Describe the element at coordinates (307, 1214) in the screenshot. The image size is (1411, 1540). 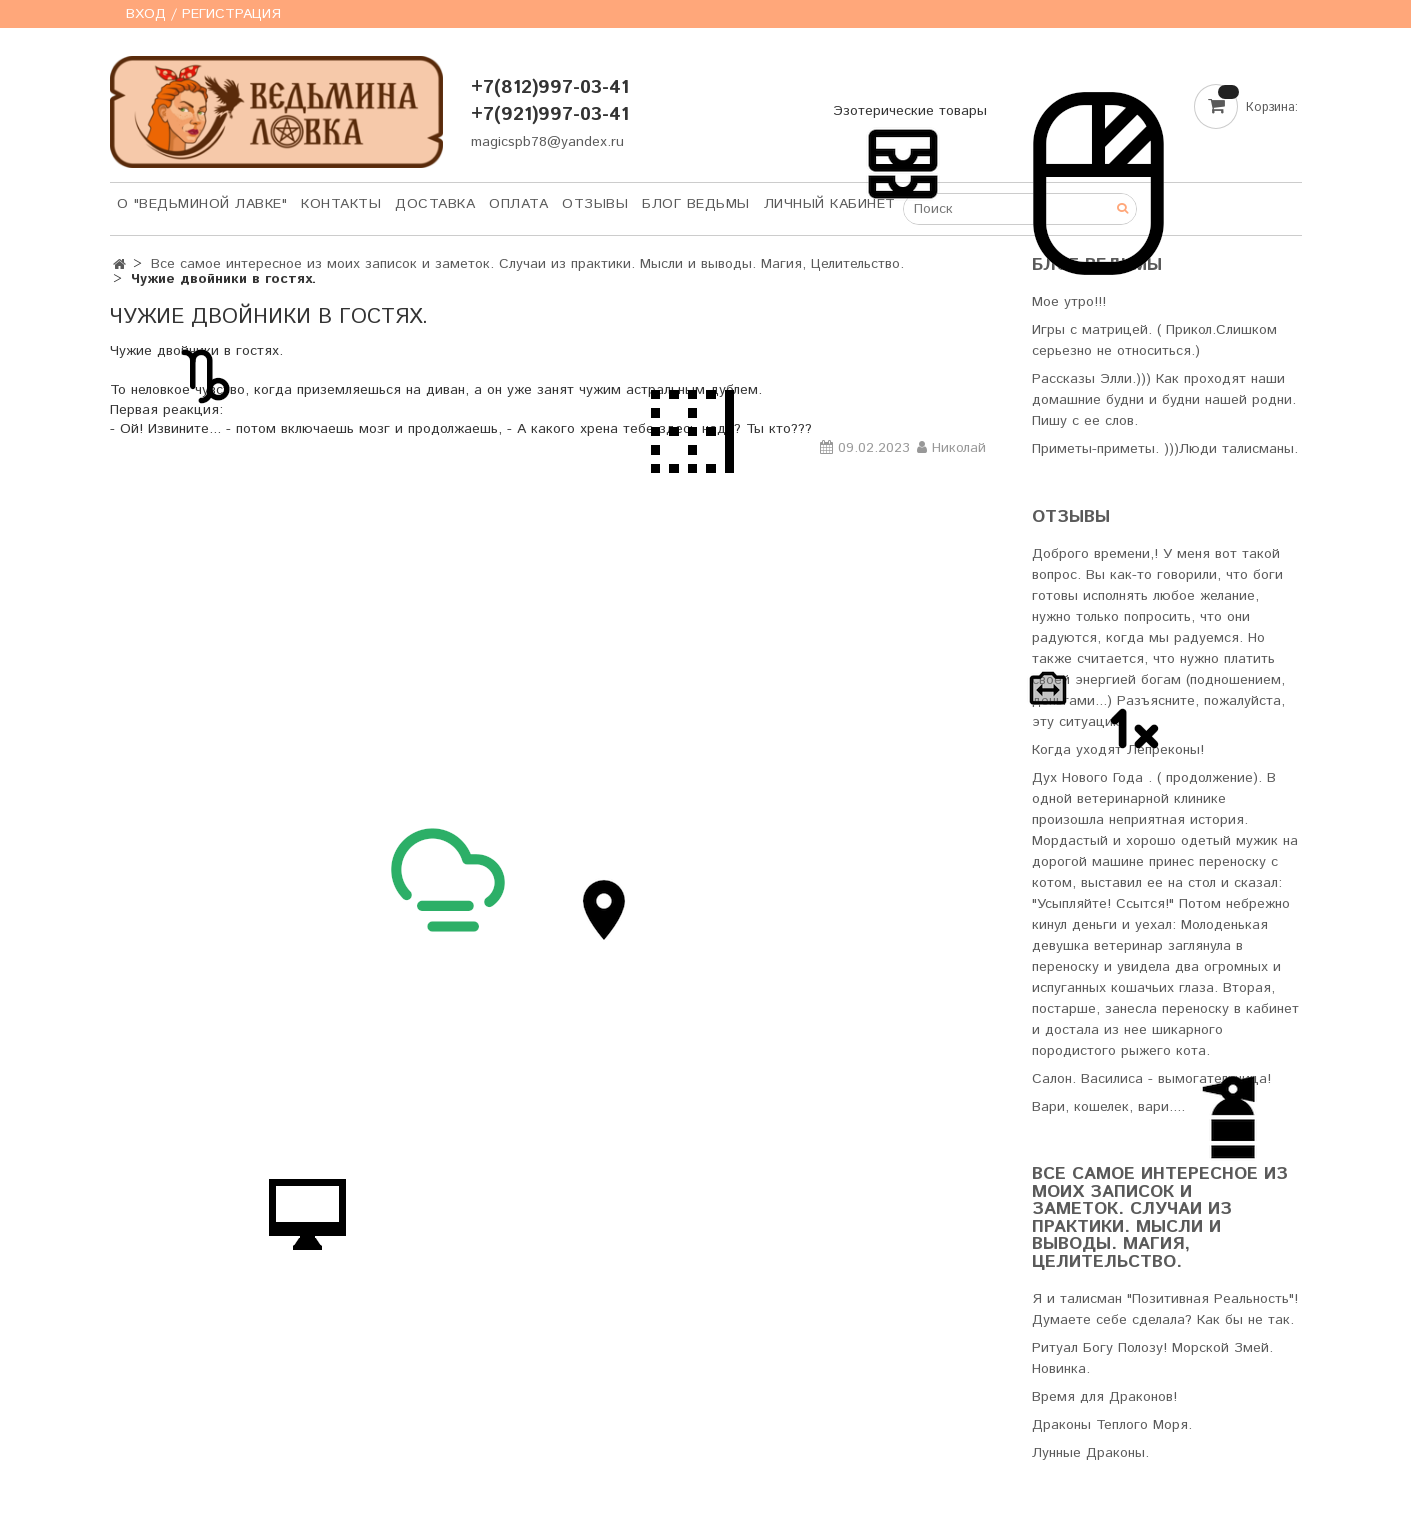
I see `view on desktop display` at that location.